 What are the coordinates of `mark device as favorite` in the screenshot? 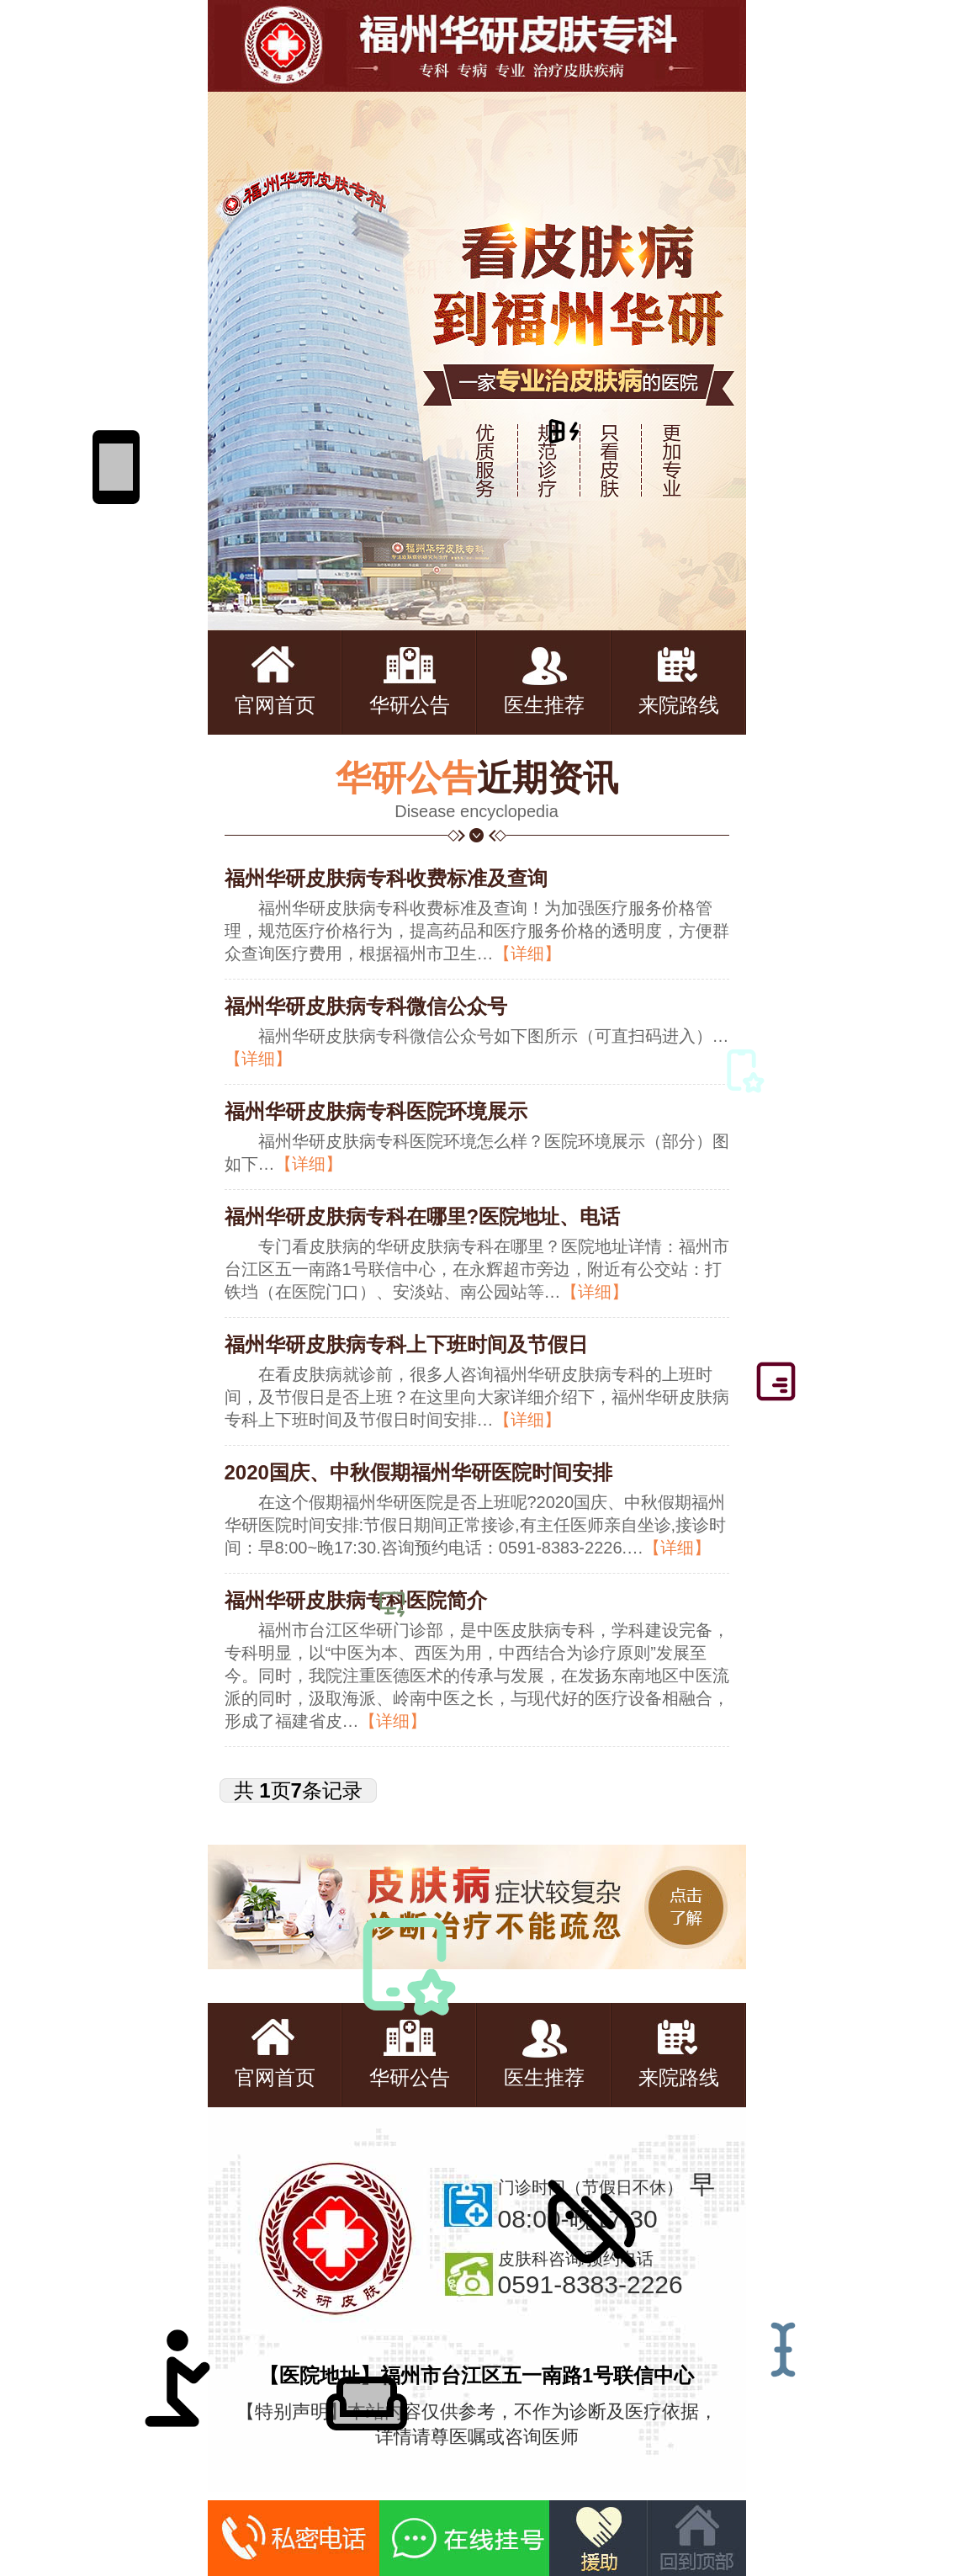 It's located at (741, 1070).